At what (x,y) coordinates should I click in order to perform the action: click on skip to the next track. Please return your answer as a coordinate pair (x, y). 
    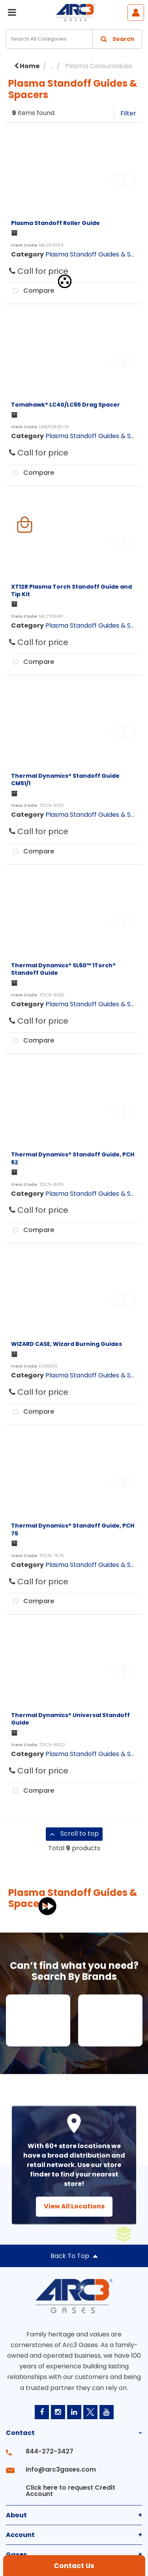
    Looking at the image, I should click on (47, 1906).